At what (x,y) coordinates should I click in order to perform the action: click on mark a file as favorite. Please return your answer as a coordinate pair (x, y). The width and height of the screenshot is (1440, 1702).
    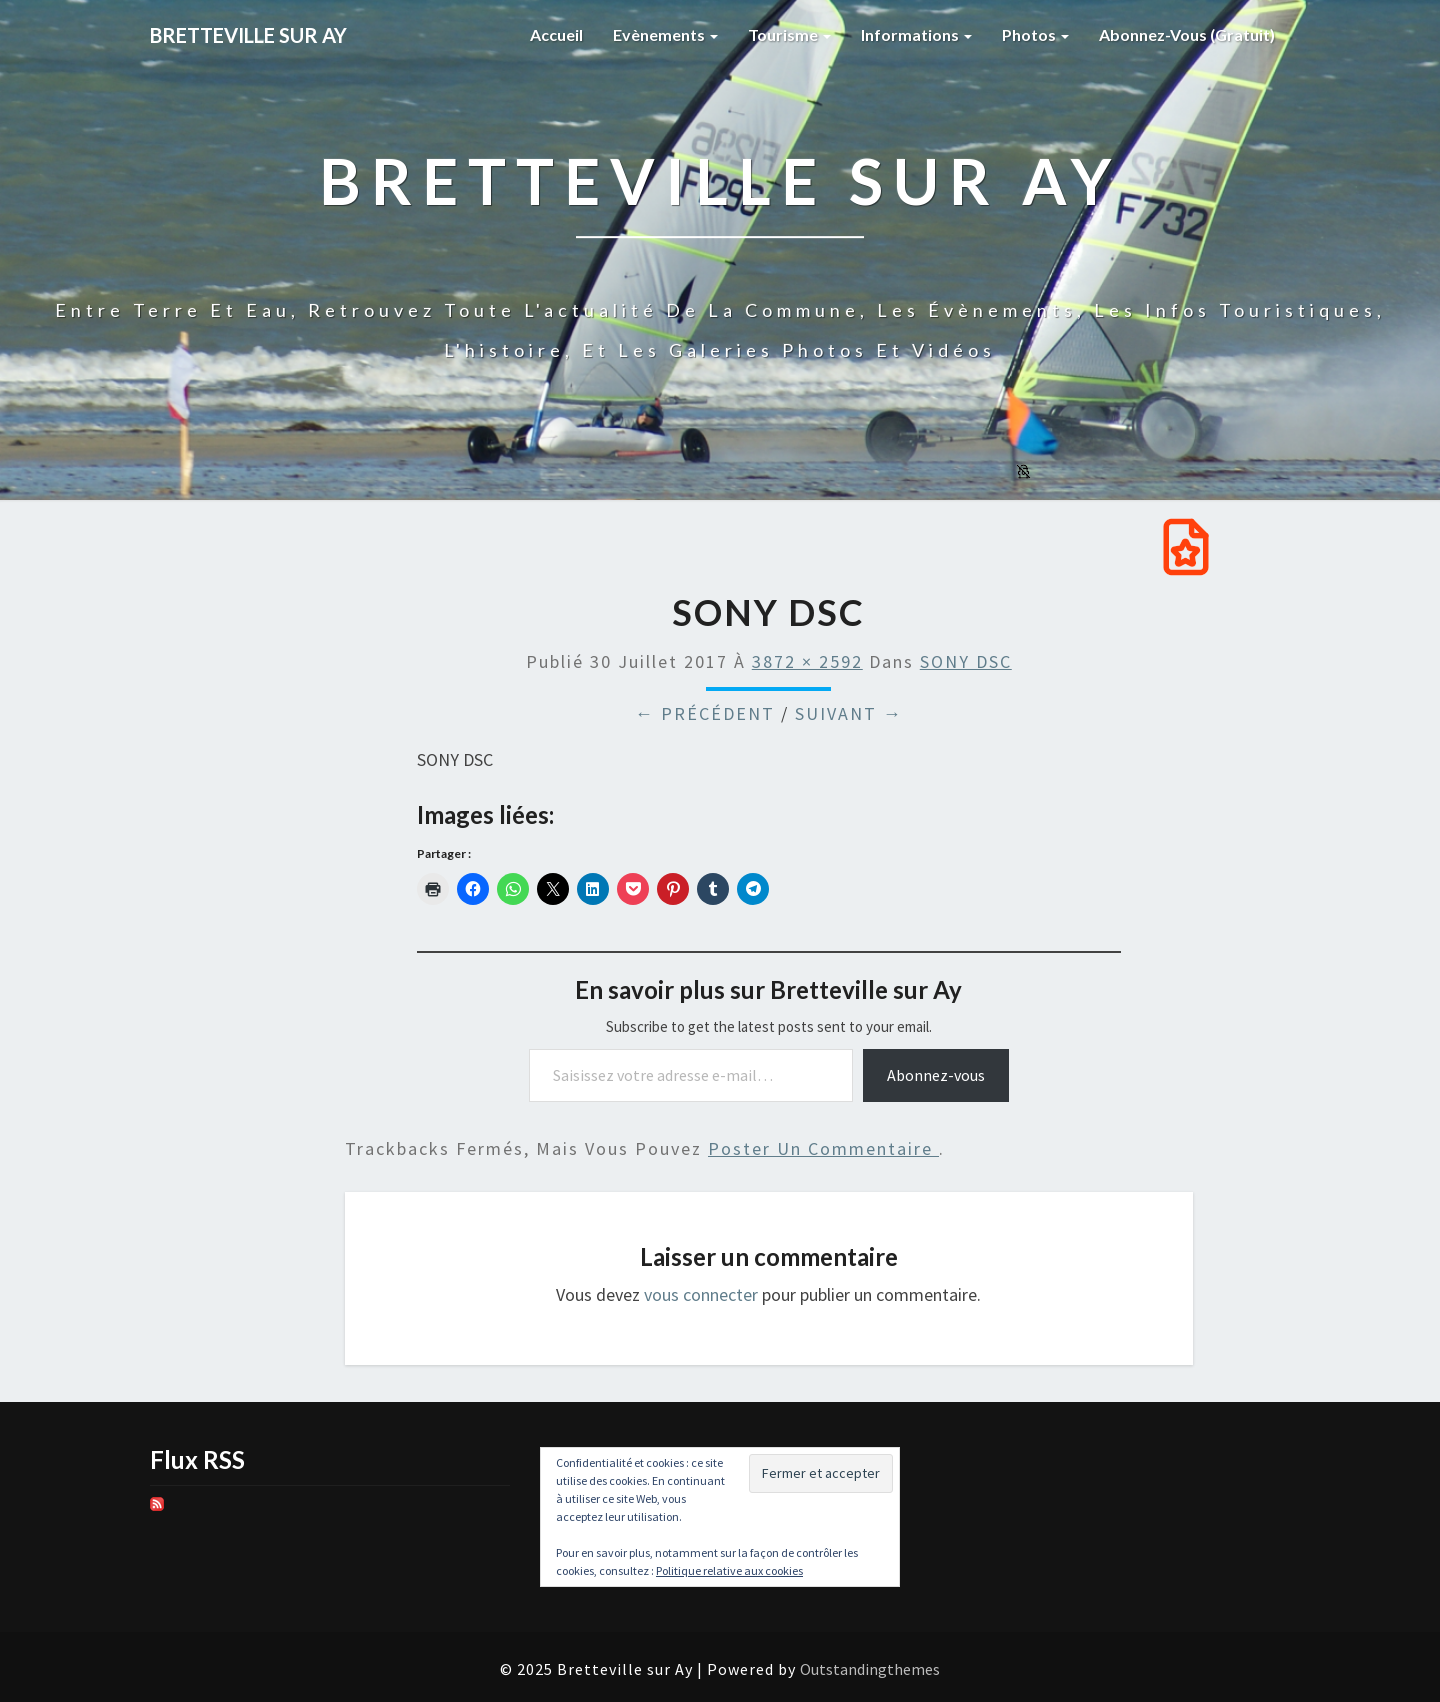
    Looking at the image, I should click on (1186, 547).